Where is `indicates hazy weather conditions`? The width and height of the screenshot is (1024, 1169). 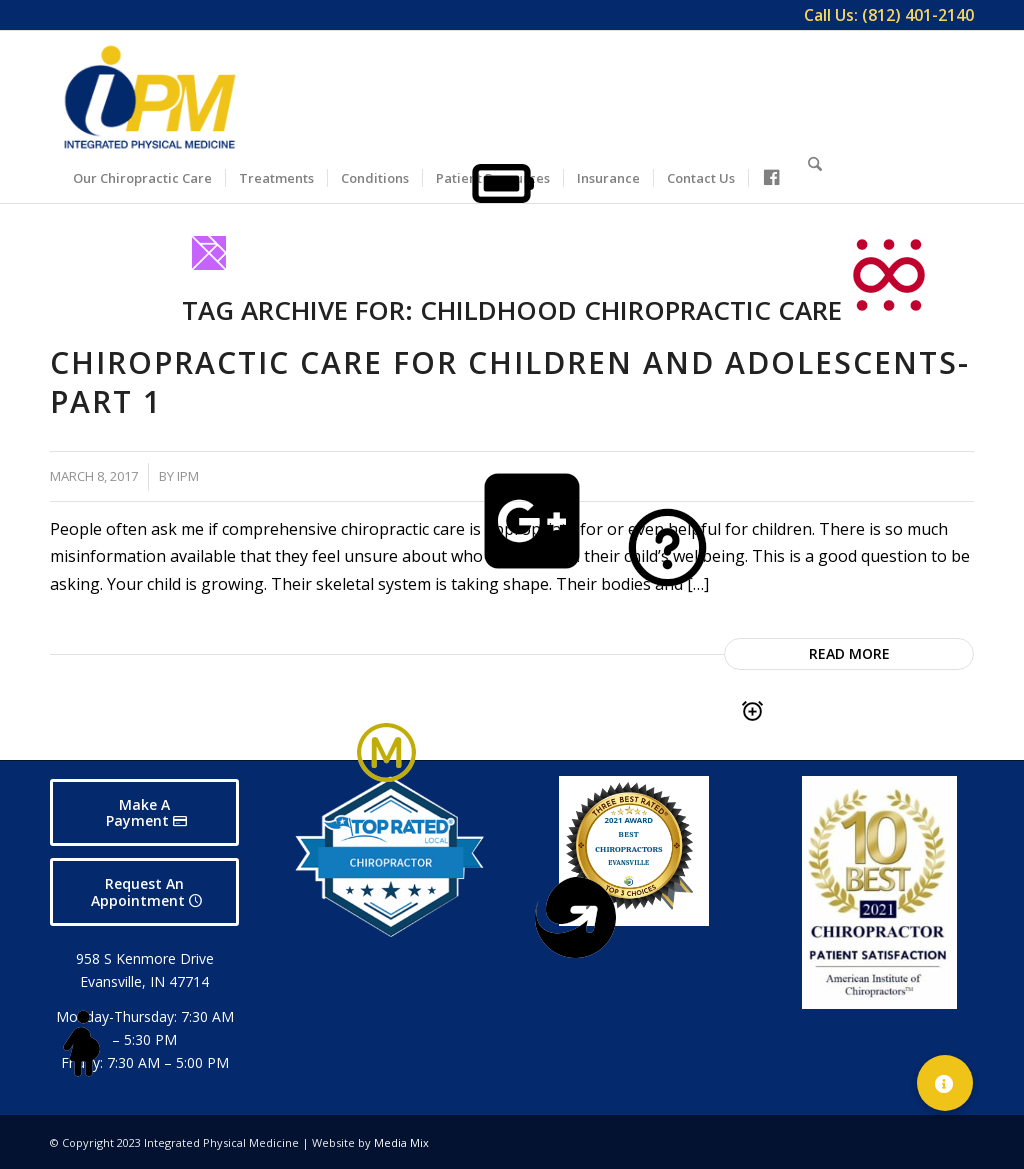 indicates hazy weather conditions is located at coordinates (889, 275).